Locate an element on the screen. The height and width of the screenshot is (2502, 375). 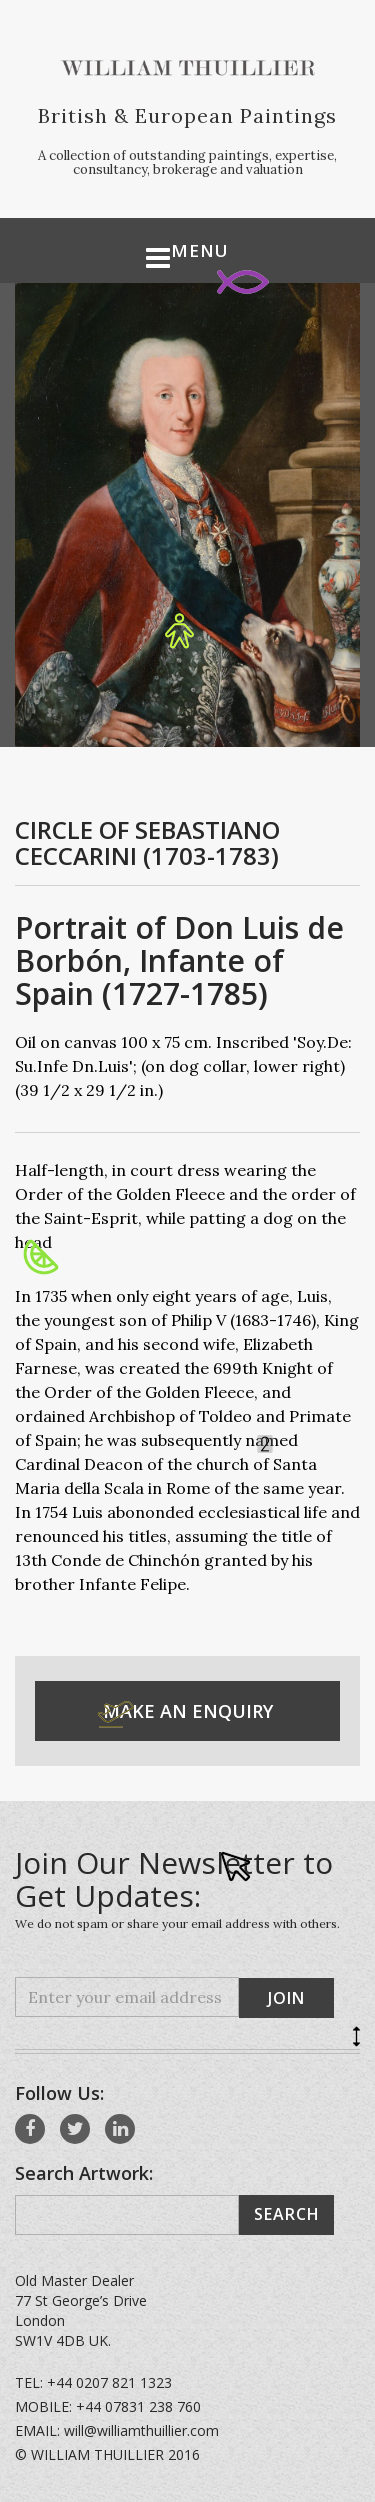
indicates citrus or fruit-related content is located at coordinates (41, 1257).